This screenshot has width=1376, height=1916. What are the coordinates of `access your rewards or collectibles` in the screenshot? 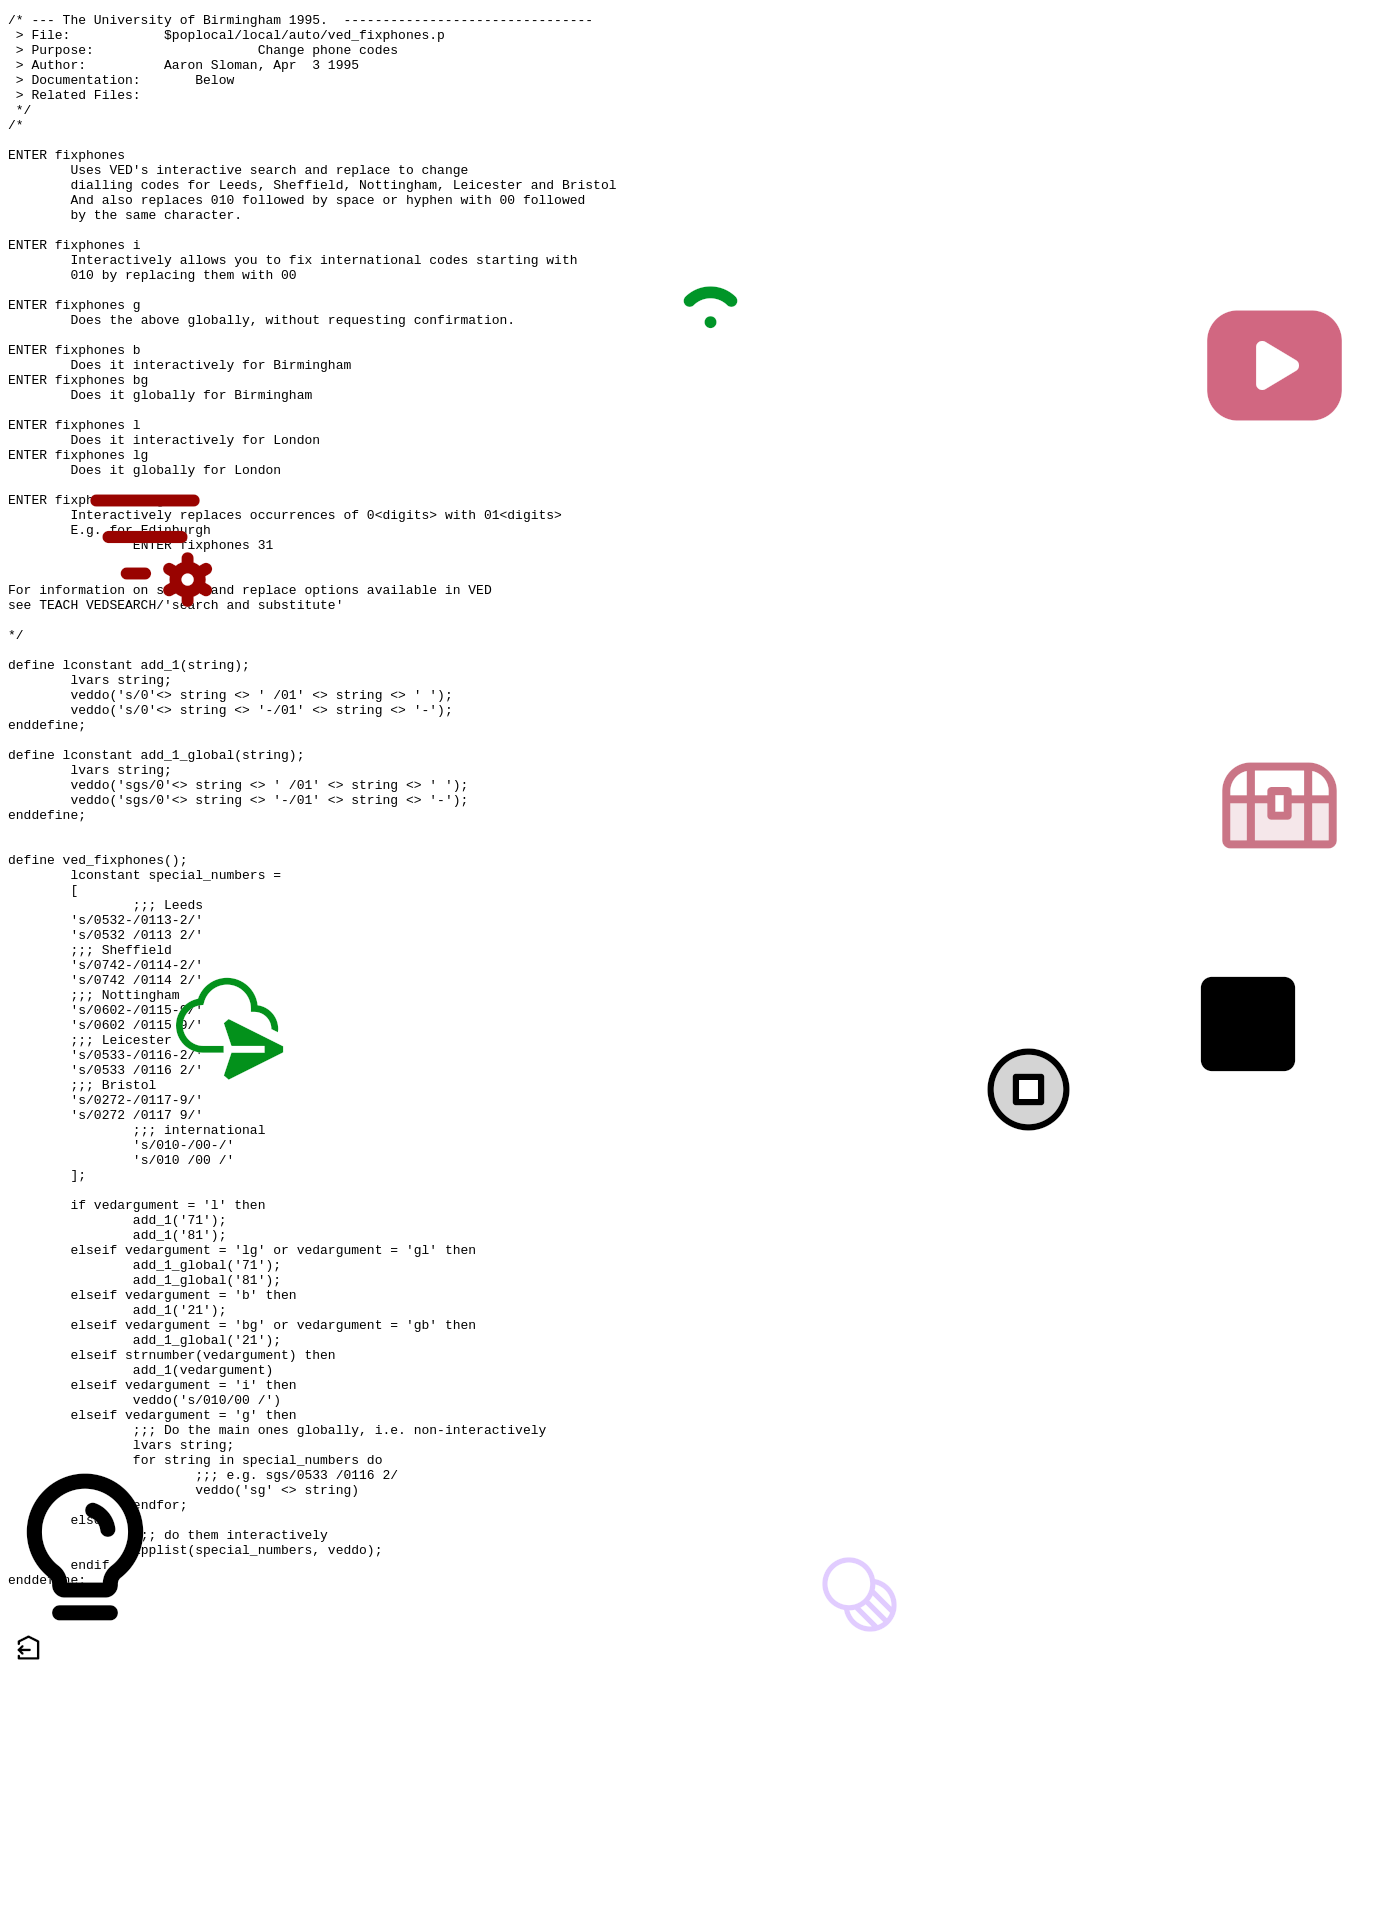 It's located at (1279, 807).